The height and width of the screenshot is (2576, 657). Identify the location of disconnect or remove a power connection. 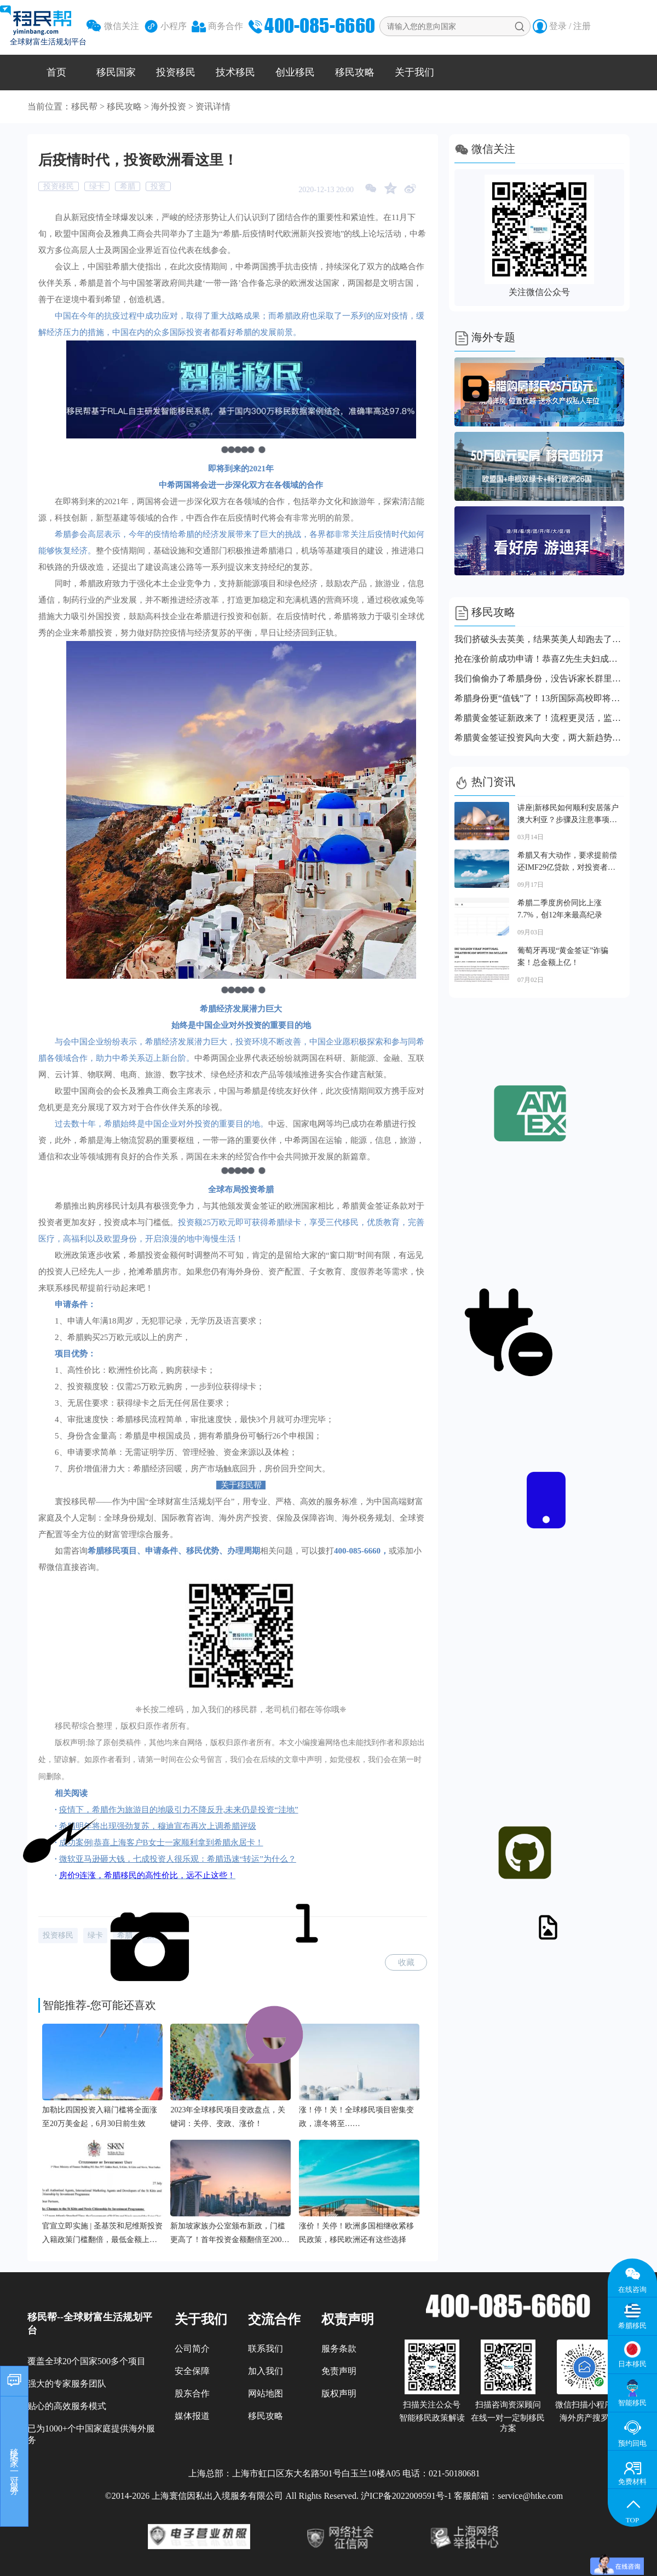
(504, 1332).